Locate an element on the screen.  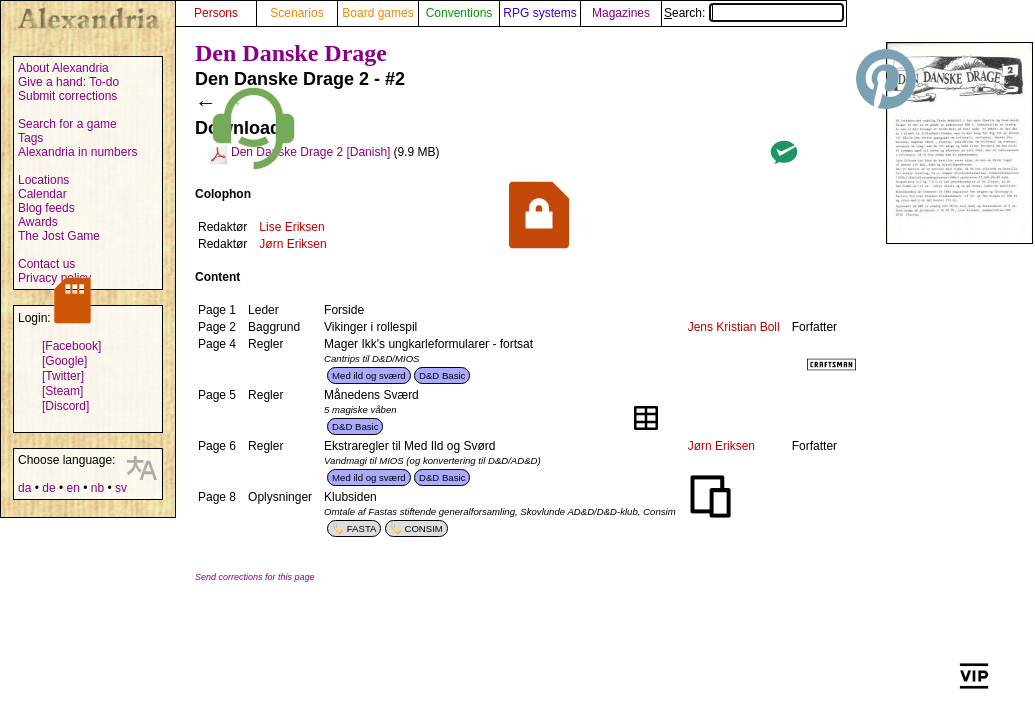
access a password-protected file is located at coordinates (539, 215).